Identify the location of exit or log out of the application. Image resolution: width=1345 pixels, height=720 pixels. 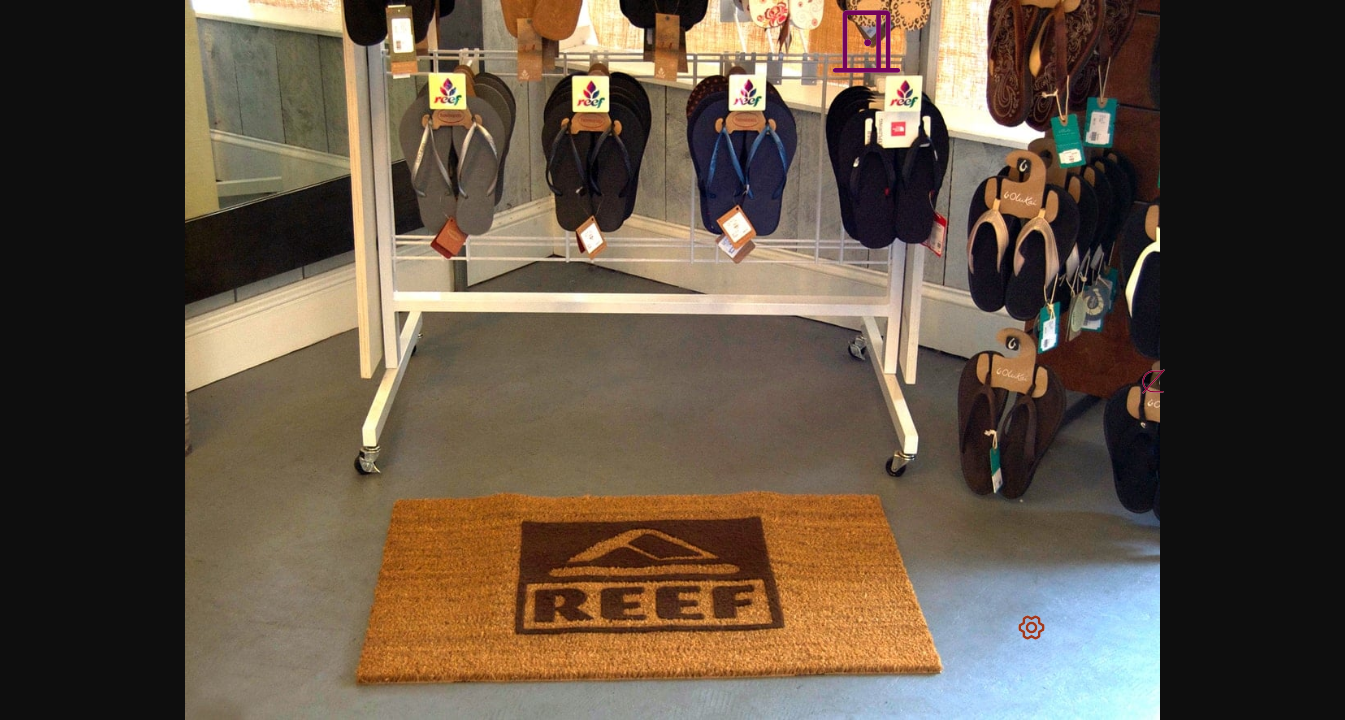
(866, 41).